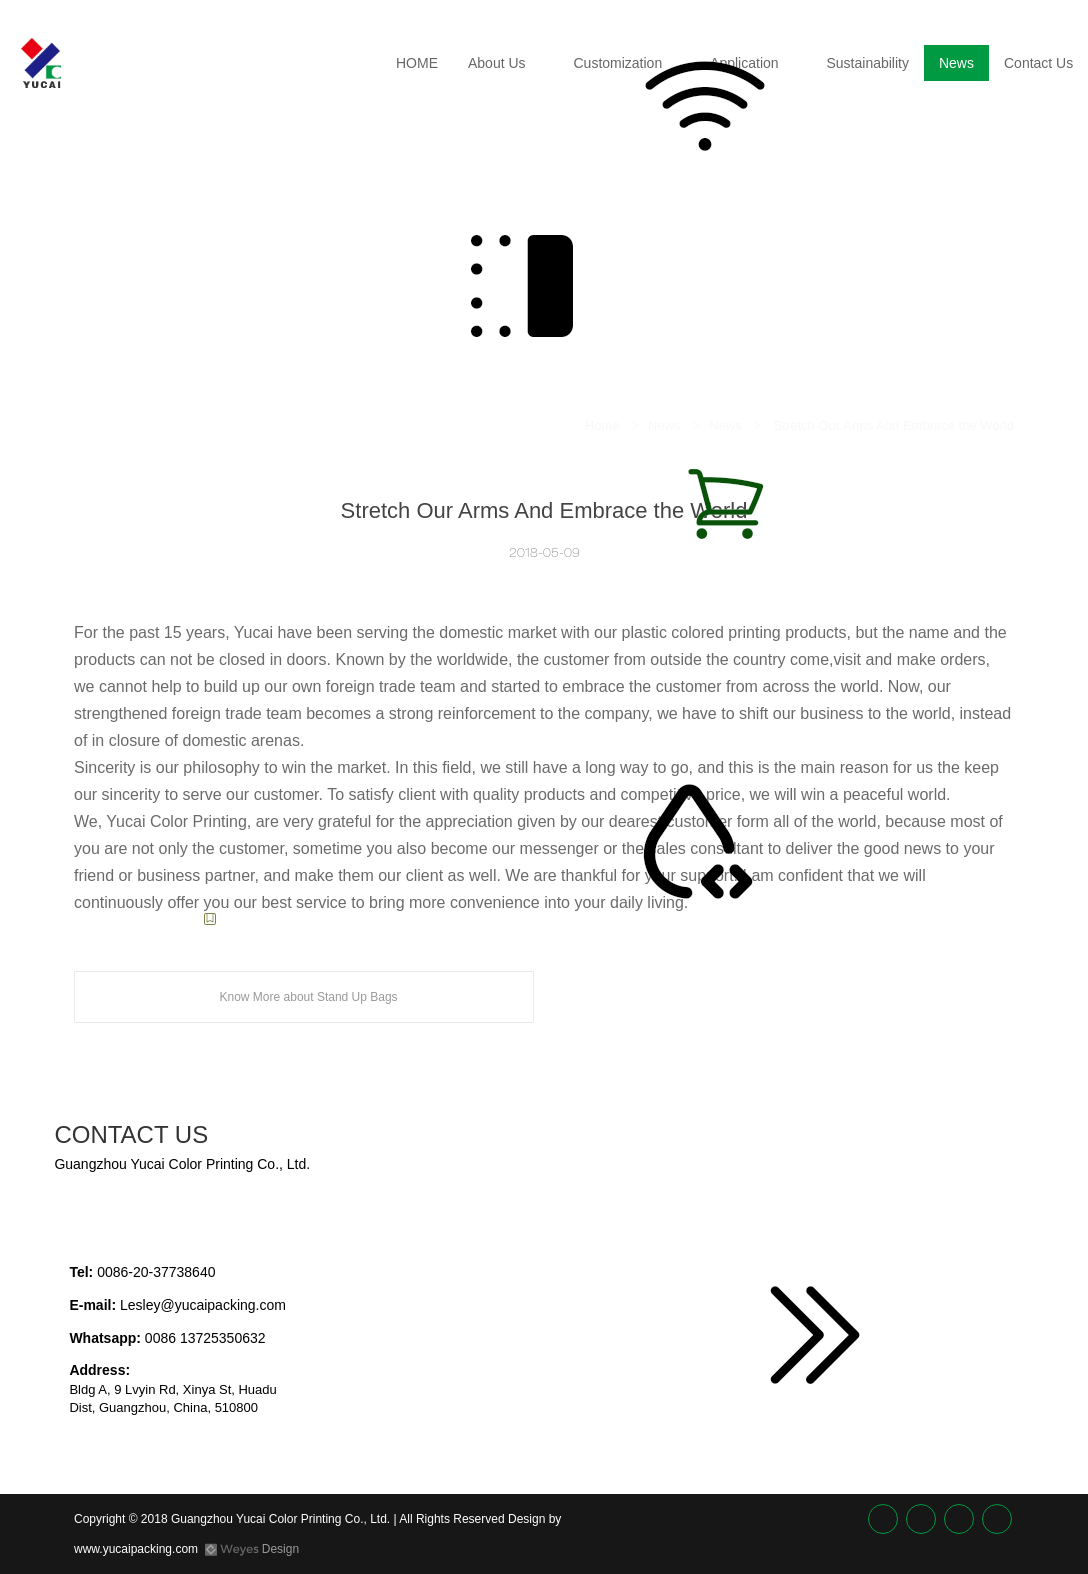  Describe the element at coordinates (210, 919) in the screenshot. I see `save this item to your bookmarks` at that location.